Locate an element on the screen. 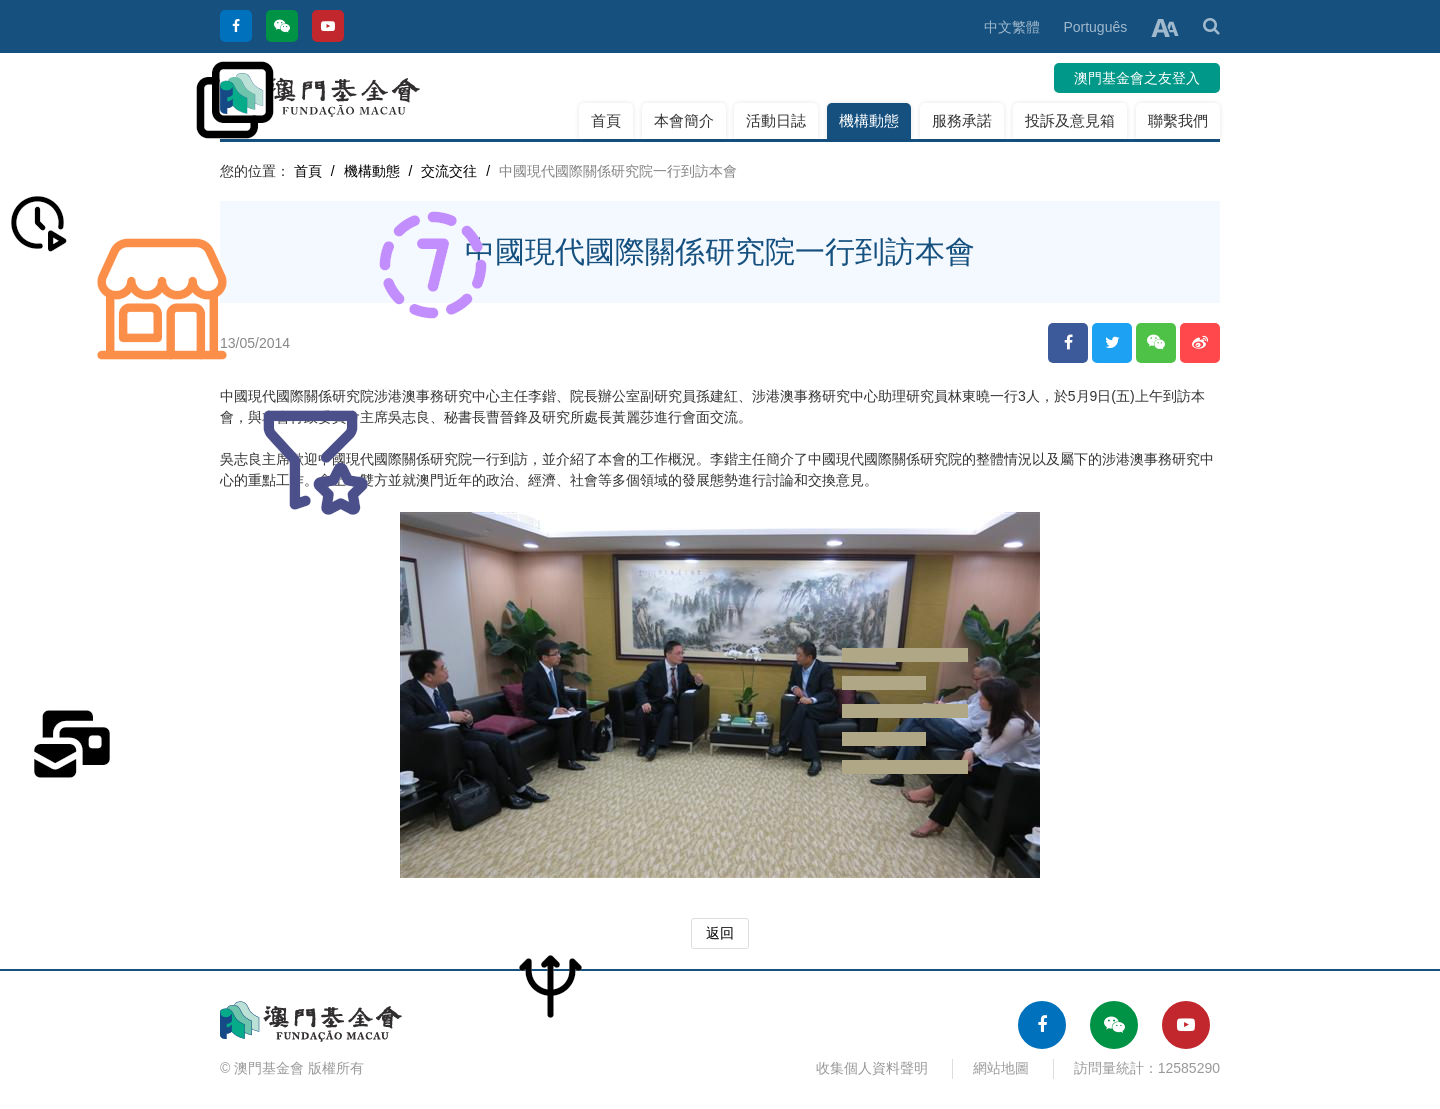  access bulk mail or mass email tools is located at coordinates (72, 744).